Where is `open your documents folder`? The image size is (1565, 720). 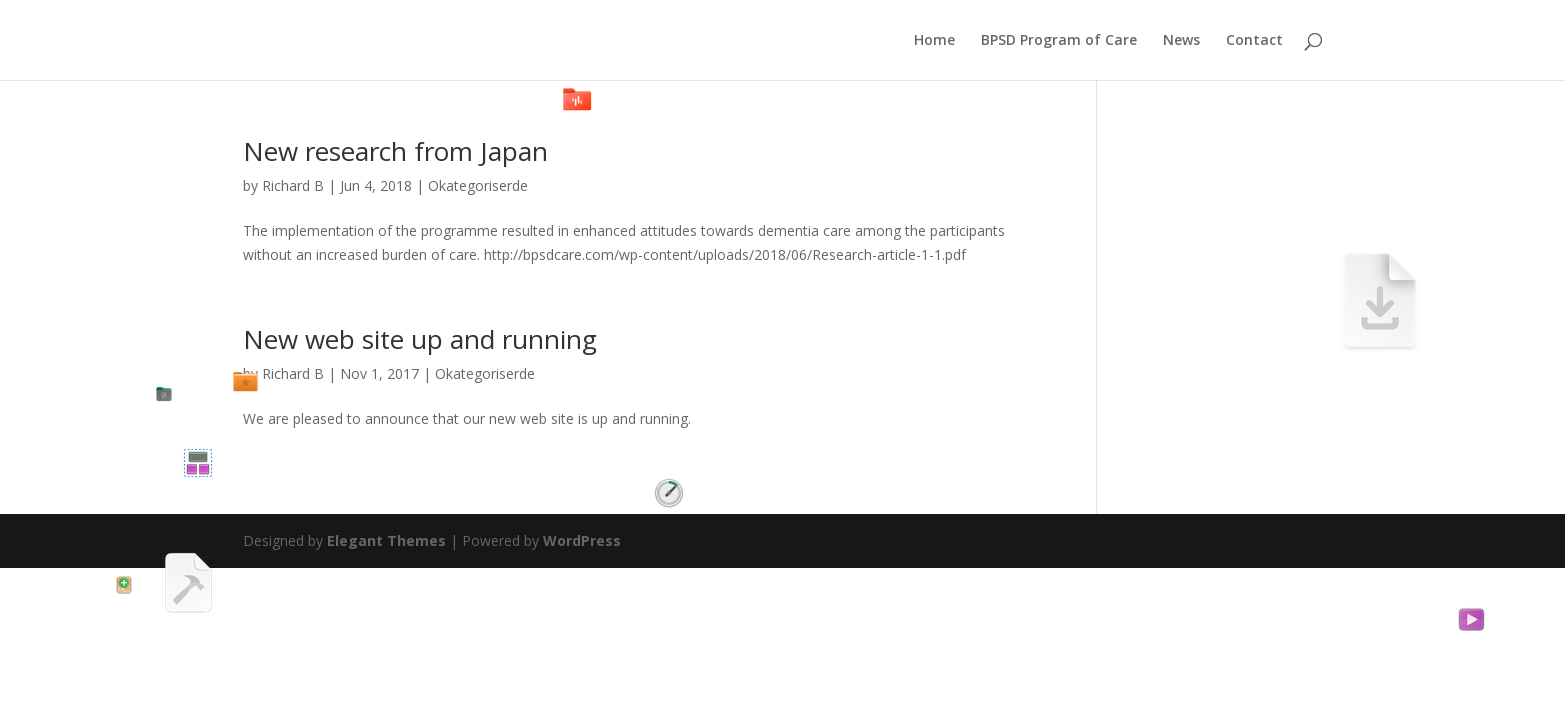
open your documents folder is located at coordinates (164, 394).